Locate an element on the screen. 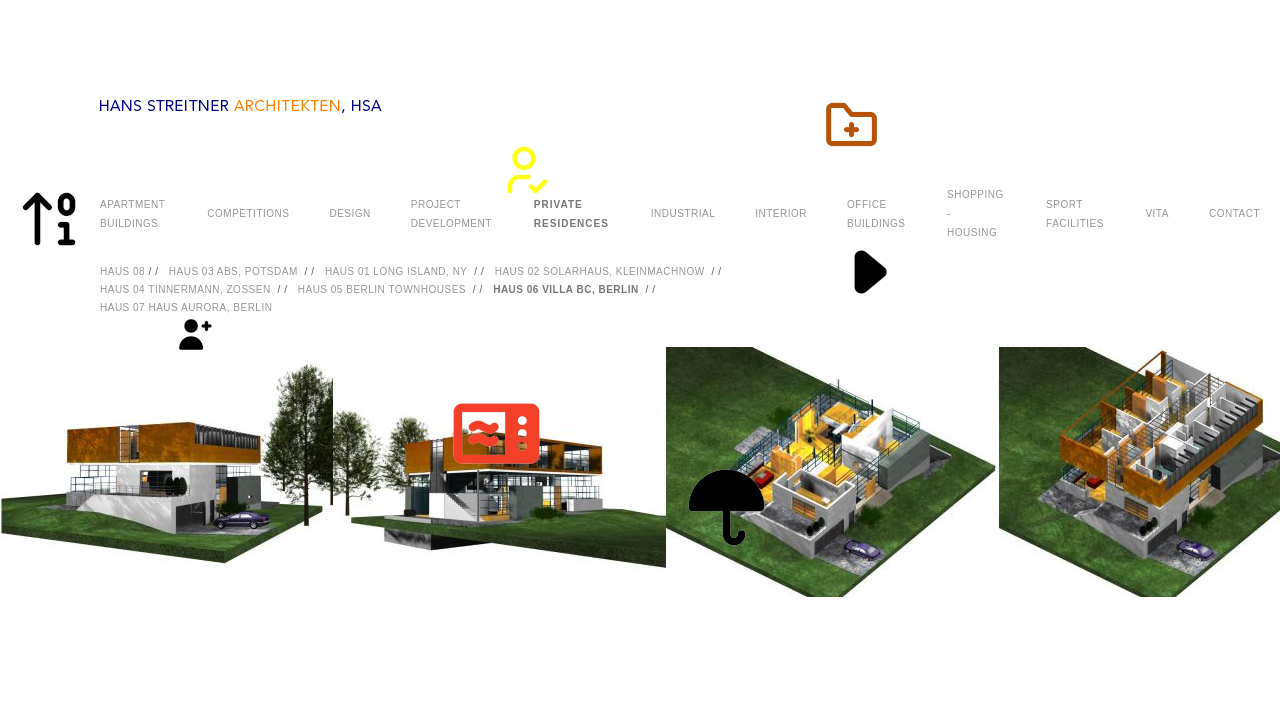 The height and width of the screenshot is (720, 1280). view weather protection or rain forecast is located at coordinates (726, 507).